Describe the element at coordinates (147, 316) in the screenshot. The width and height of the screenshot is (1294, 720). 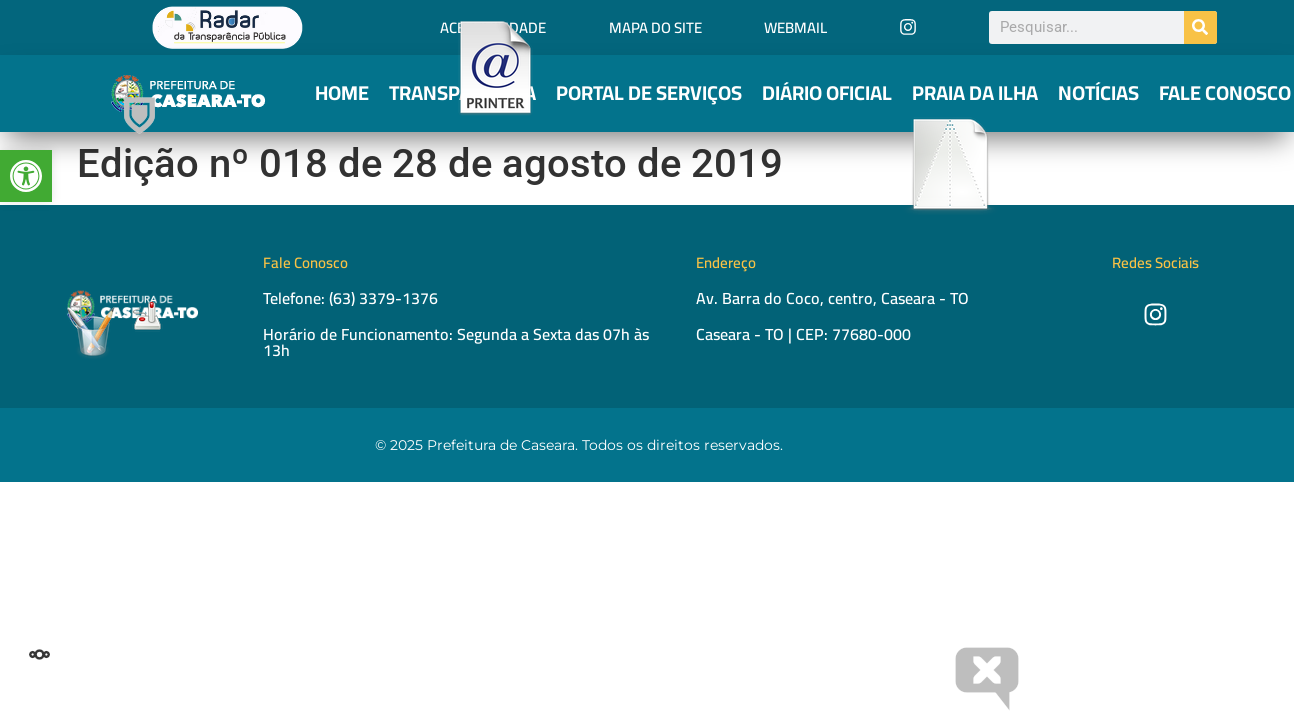
I see `open games and entertainment applications` at that location.